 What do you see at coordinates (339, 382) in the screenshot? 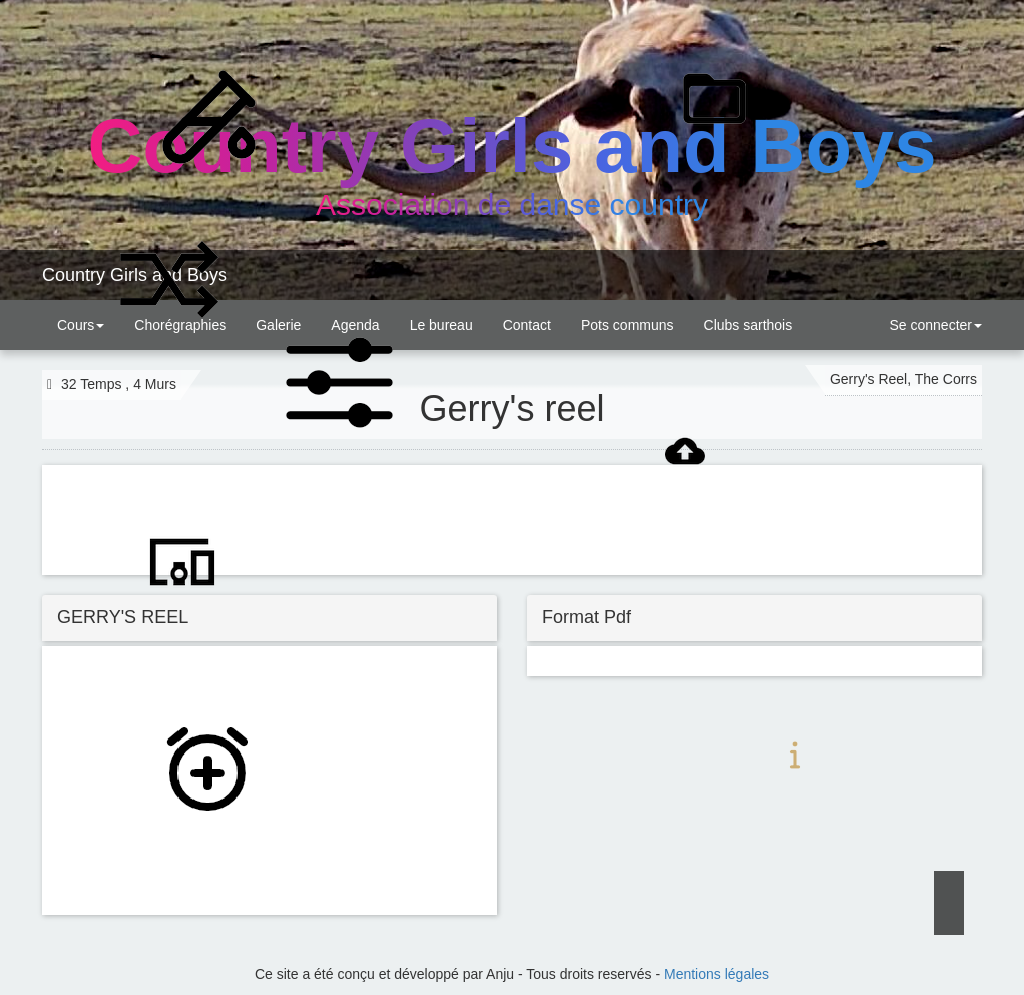
I see `open settings or preferences` at bounding box center [339, 382].